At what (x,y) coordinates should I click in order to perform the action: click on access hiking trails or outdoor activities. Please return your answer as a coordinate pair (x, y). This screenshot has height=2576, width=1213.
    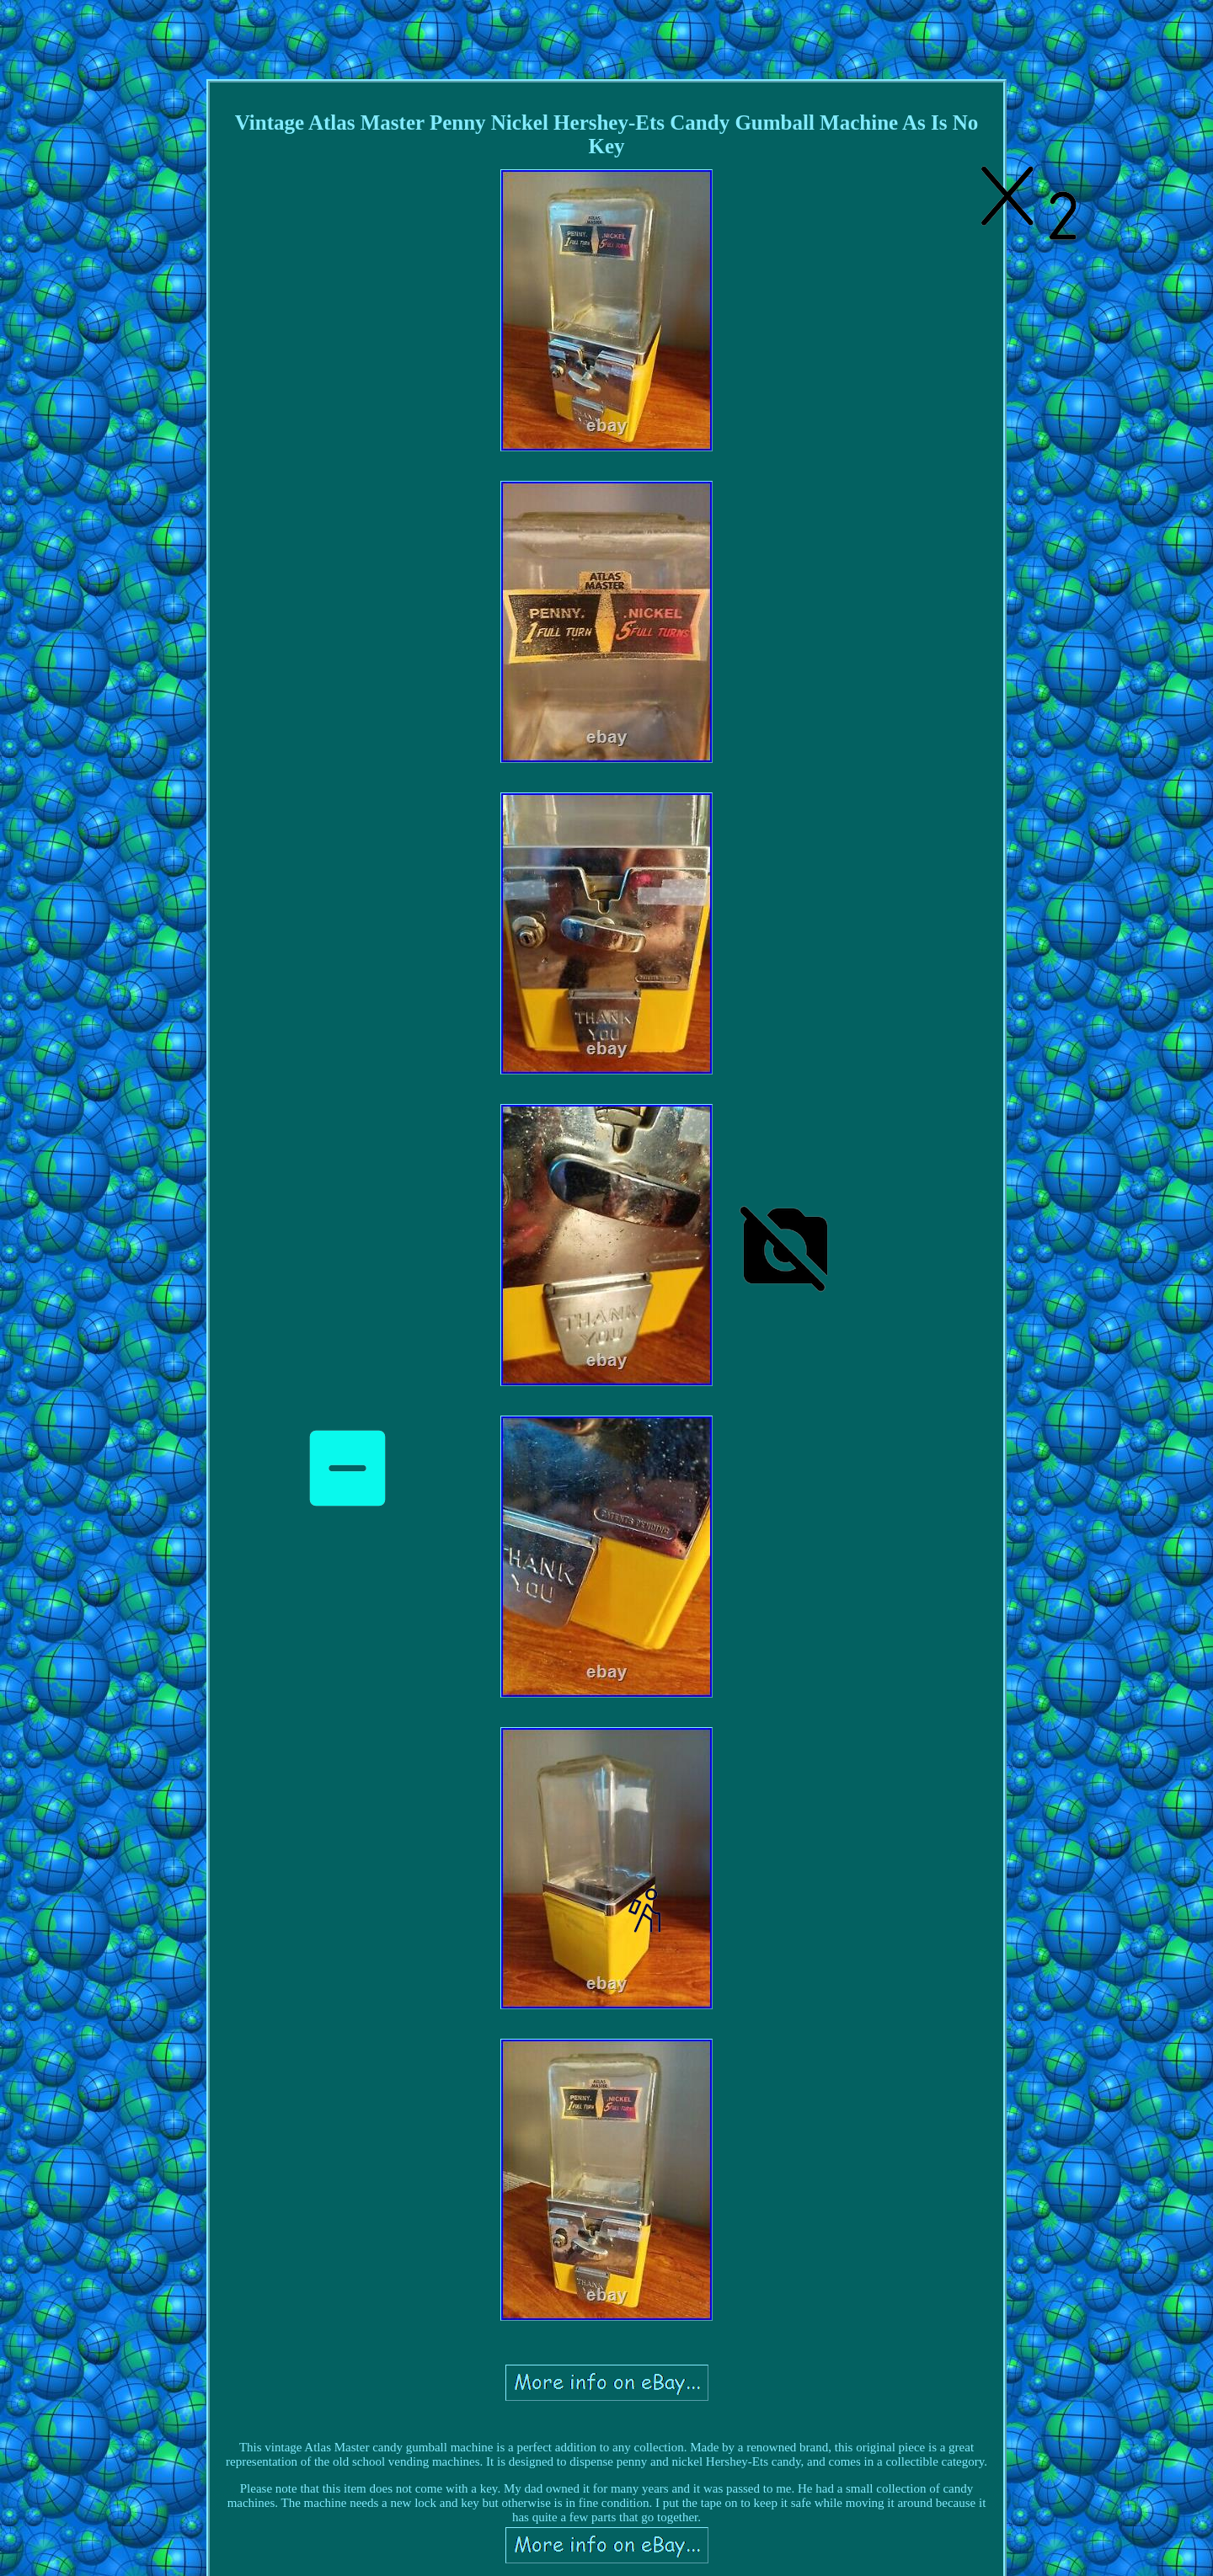
    Looking at the image, I should click on (646, 1910).